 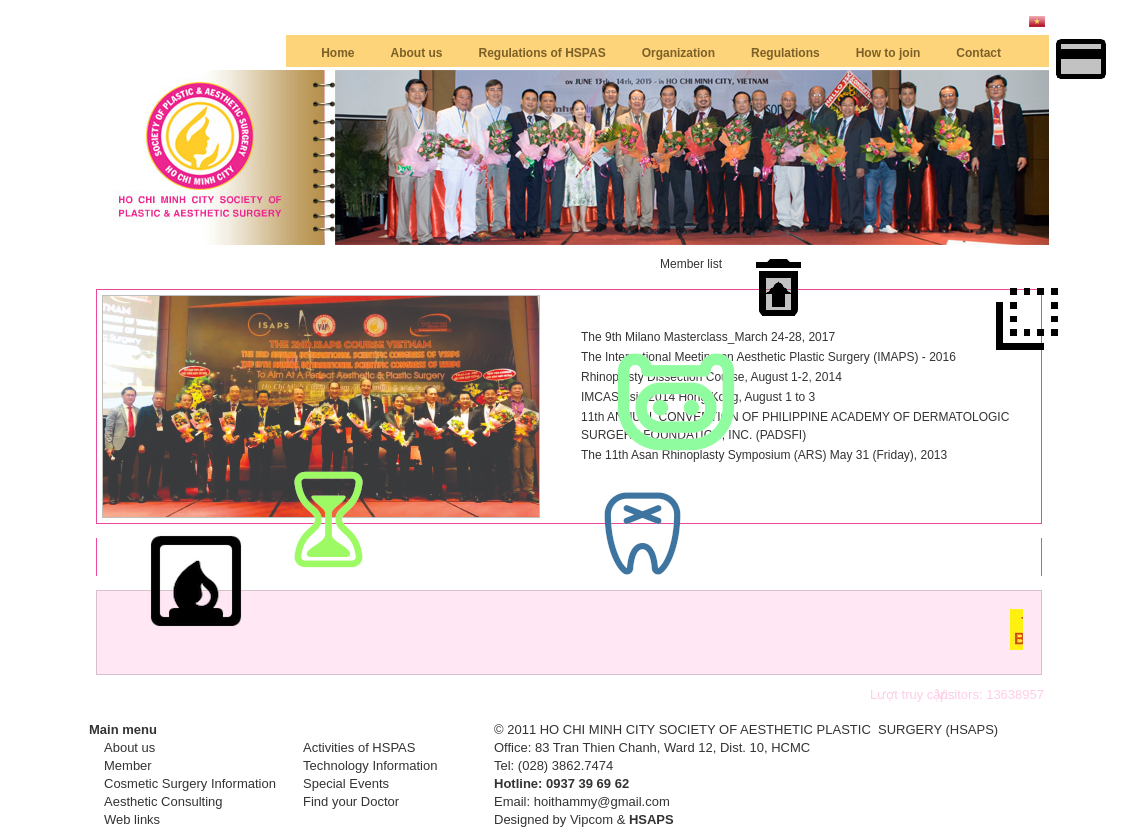 I want to click on indicates loading or processing in progress, so click(x=328, y=519).